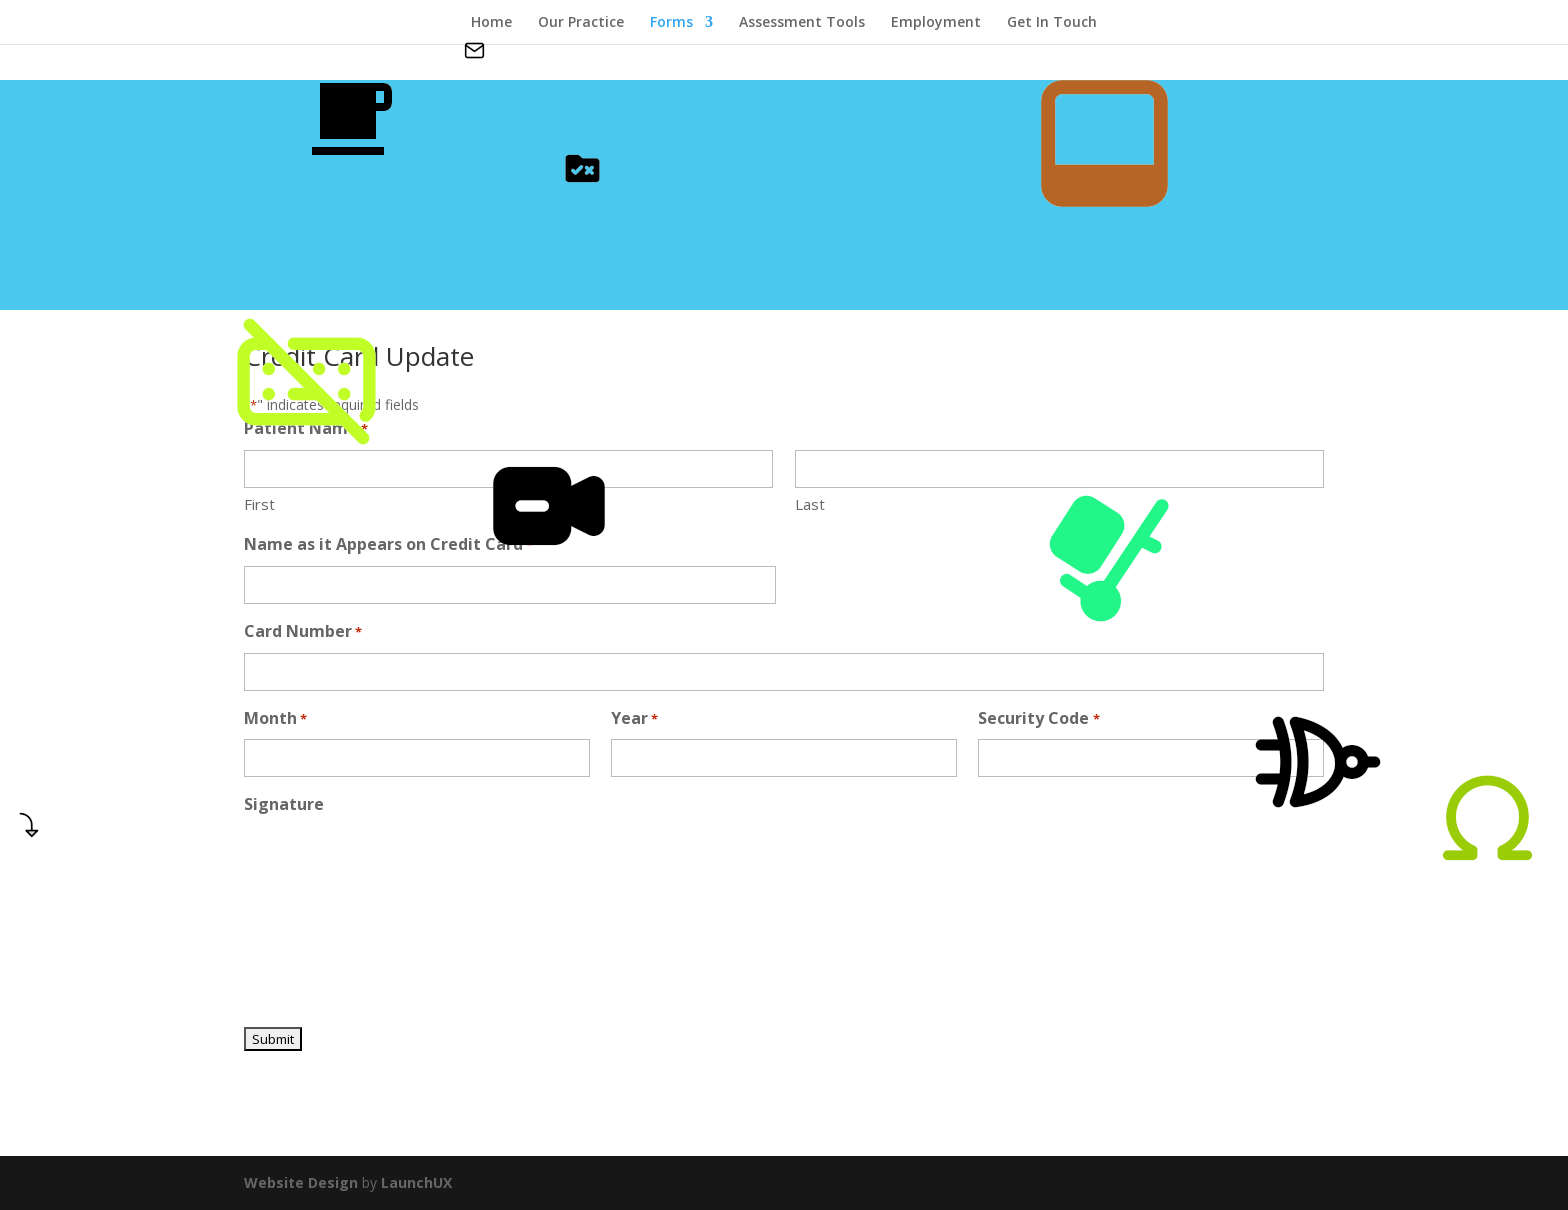  What do you see at coordinates (1318, 762) in the screenshot?
I see `xnor logic gate symbol for circuit design` at bounding box center [1318, 762].